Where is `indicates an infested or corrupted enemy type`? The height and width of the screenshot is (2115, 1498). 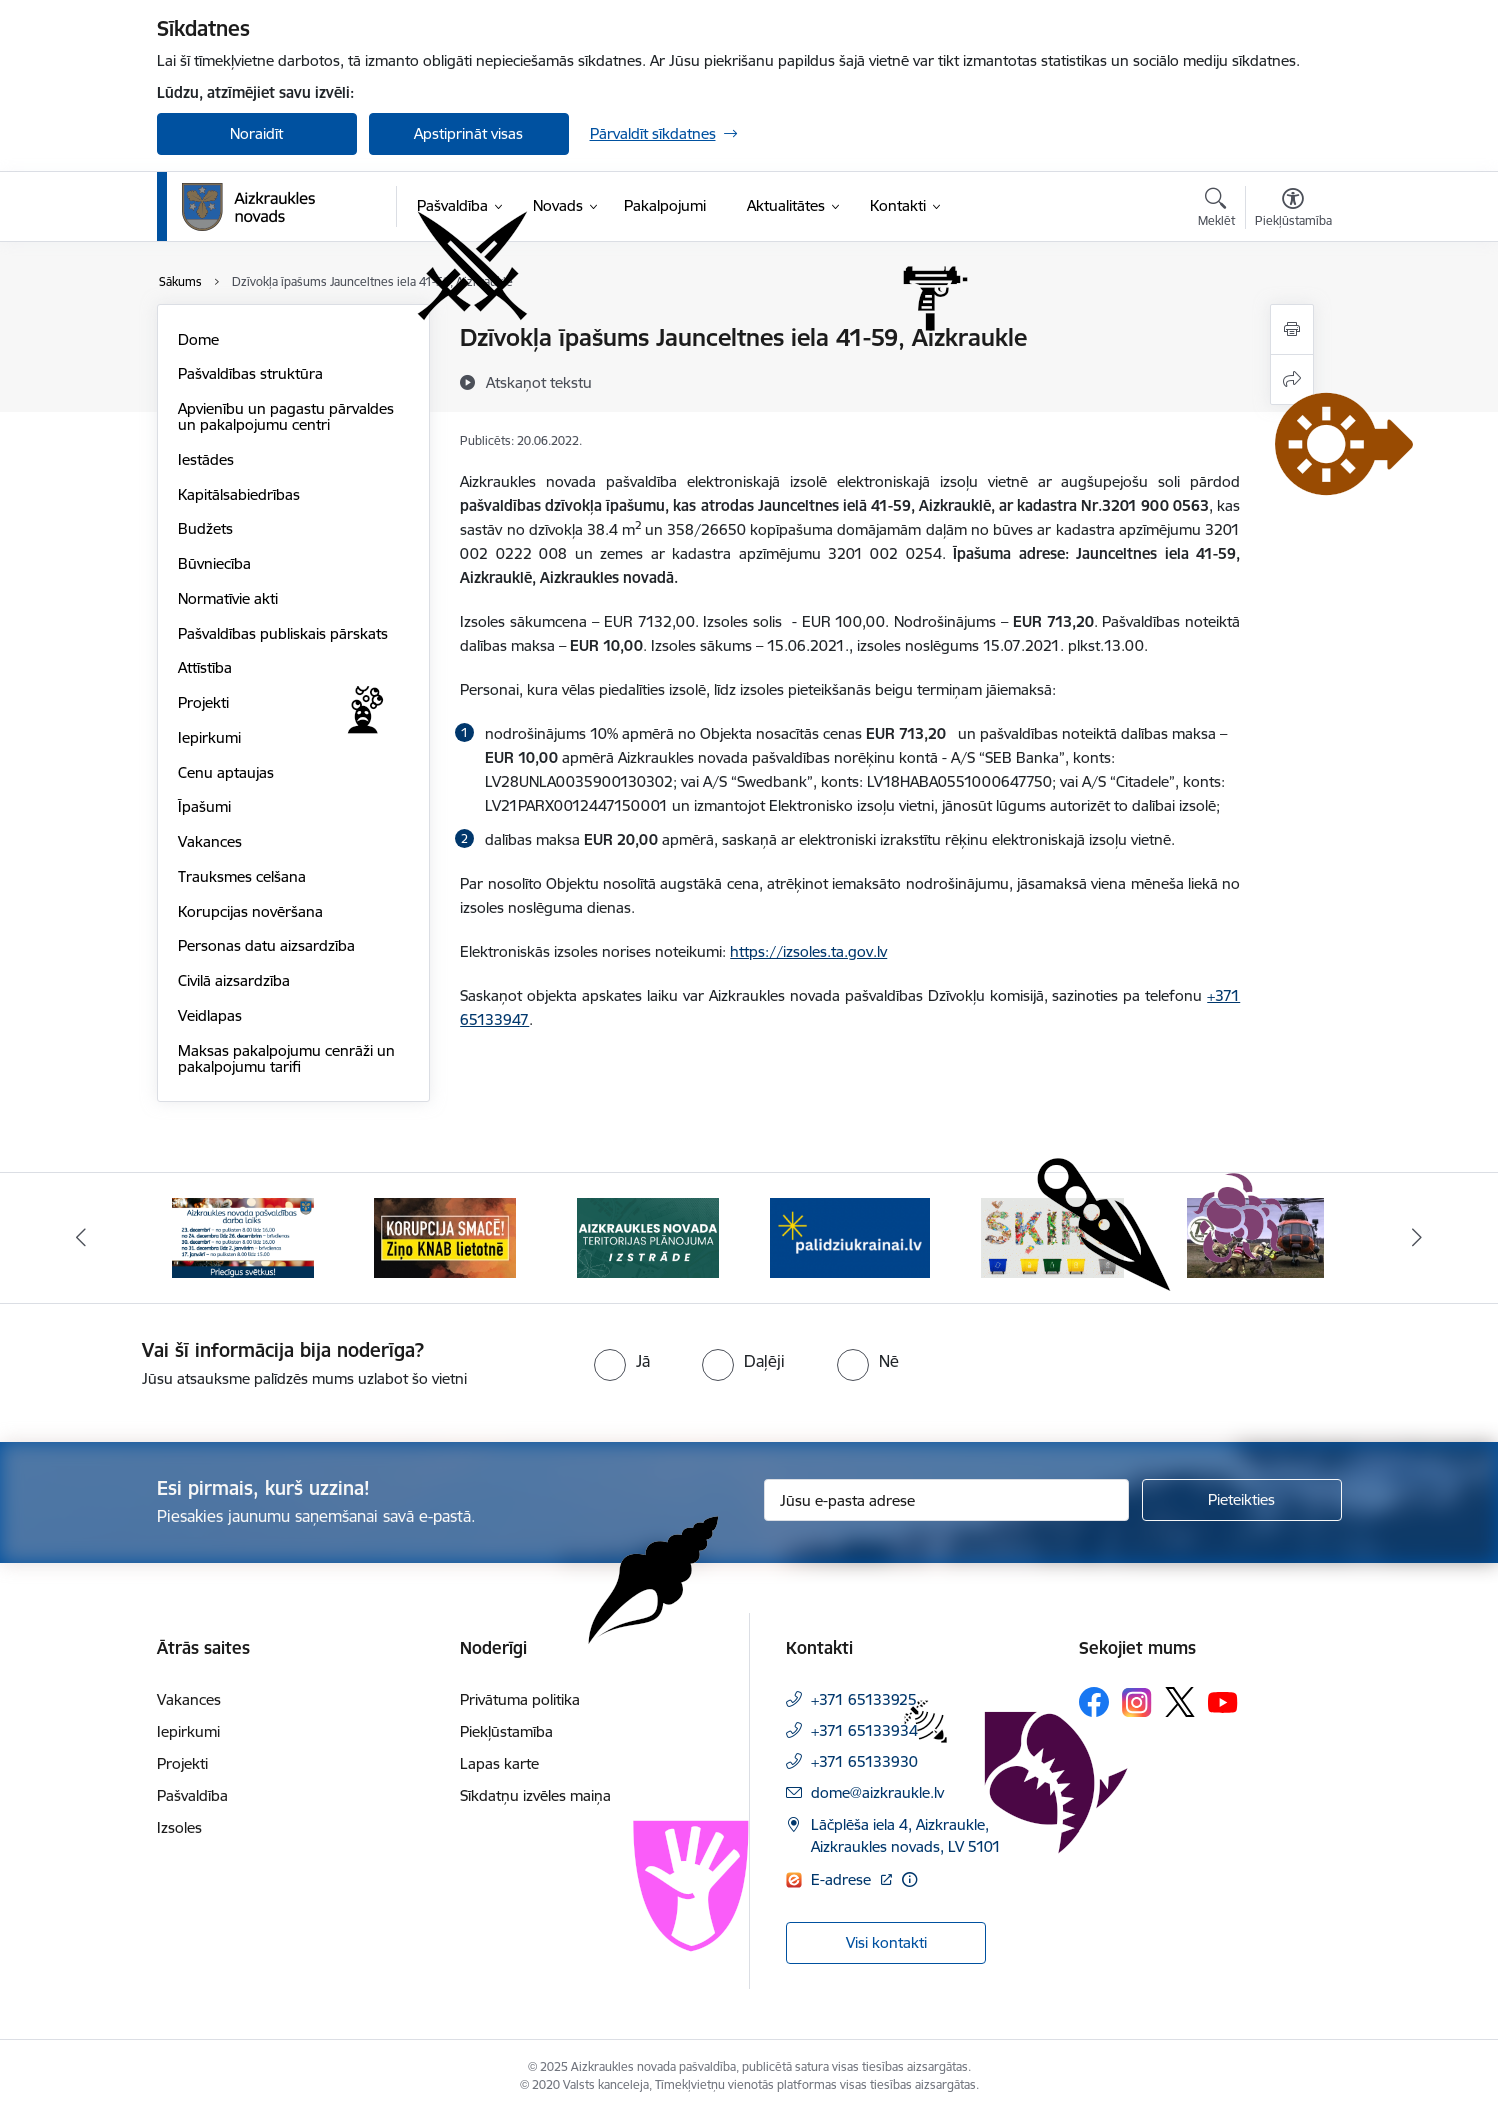 indicates an infested or corrupted enemy type is located at coordinates (1237, 1217).